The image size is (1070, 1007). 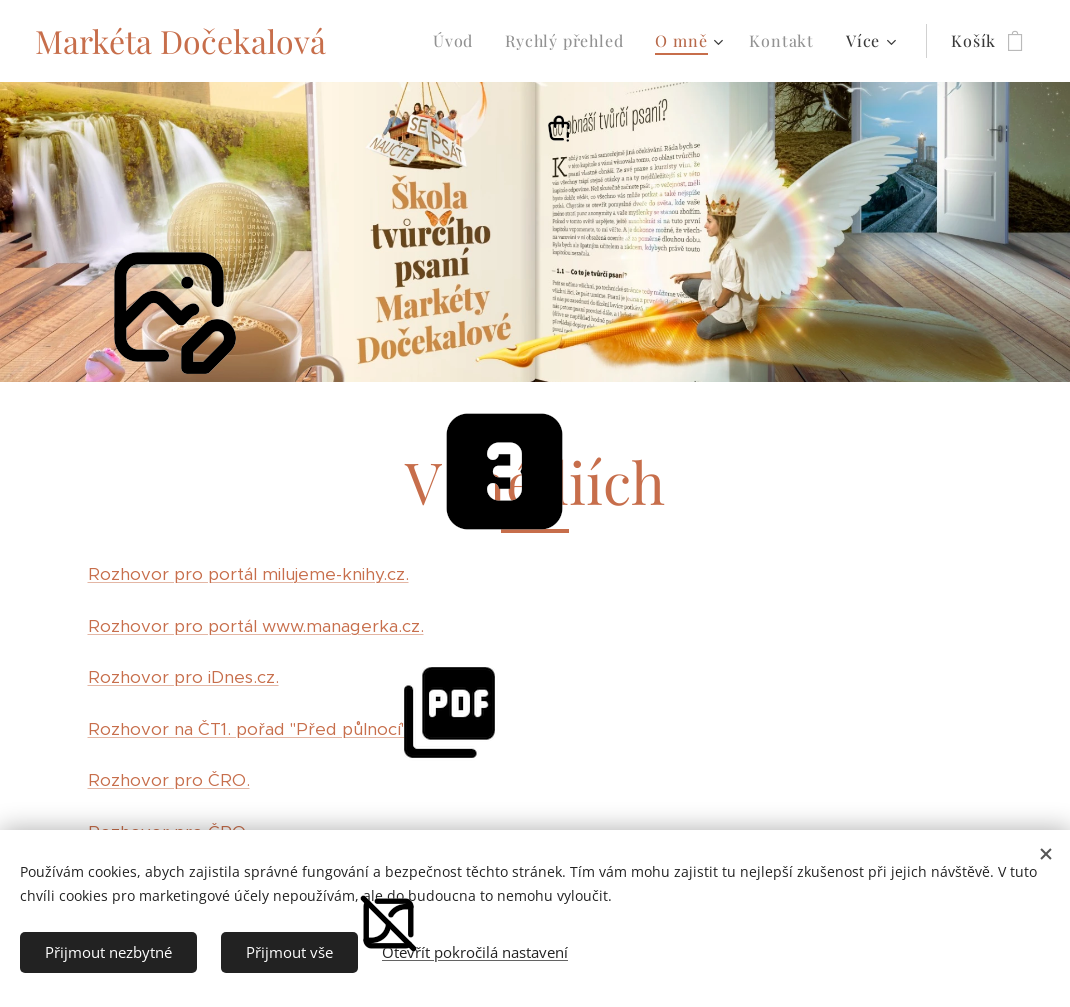 I want to click on edit or modify a photo, so click(x=169, y=307).